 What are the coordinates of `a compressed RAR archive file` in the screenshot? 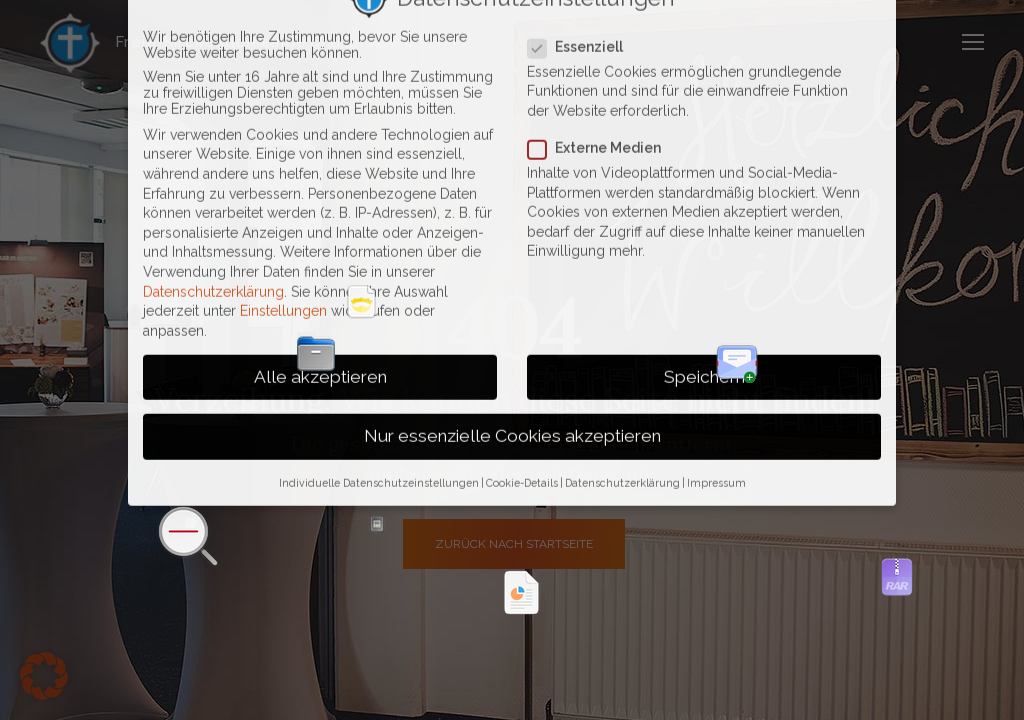 It's located at (897, 577).